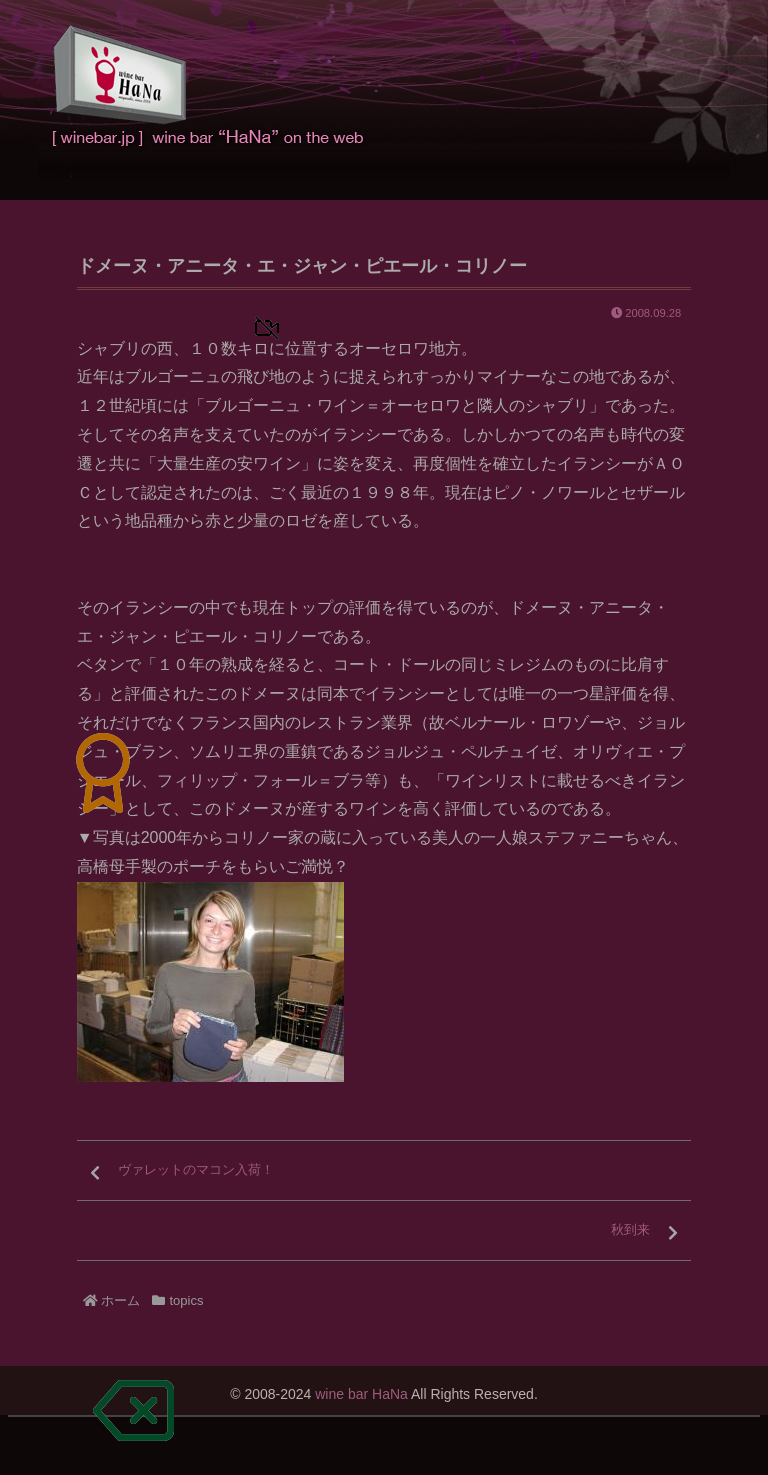  I want to click on view achievements or awards, so click(103, 773).